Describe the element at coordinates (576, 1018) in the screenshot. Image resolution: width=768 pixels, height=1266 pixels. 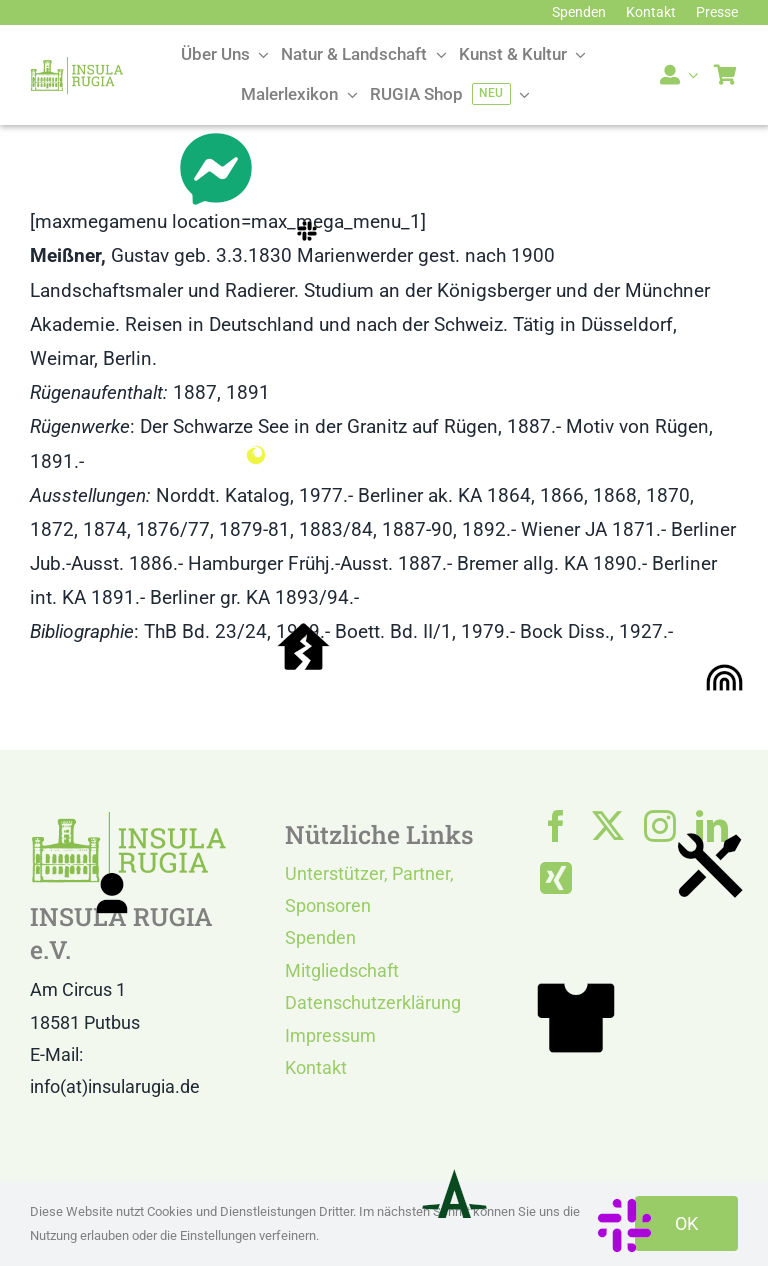
I see `browse clothing or apparel items` at that location.